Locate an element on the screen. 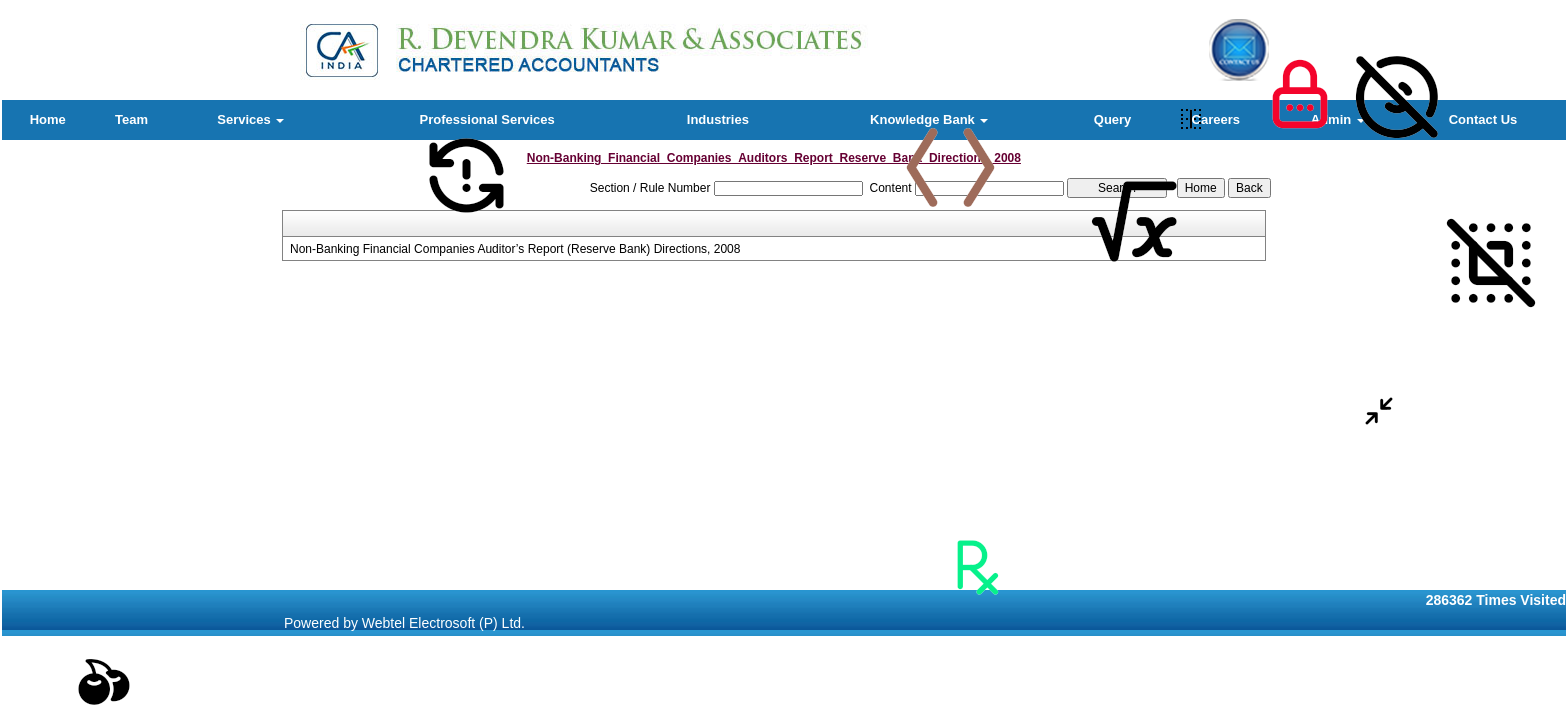  refresh required with warning or alert is located at coordinates (466, 175).